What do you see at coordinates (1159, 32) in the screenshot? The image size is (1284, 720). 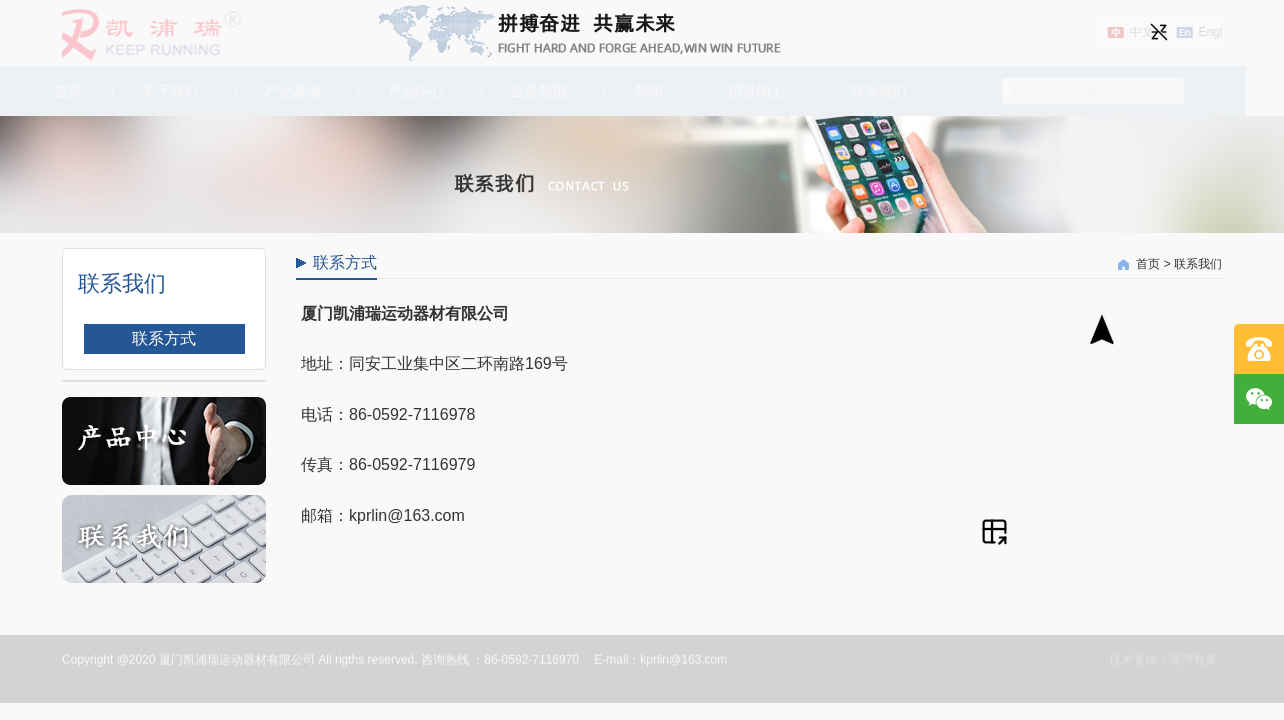 I see `disable sleep mode` at bounding box center [1159, 32].